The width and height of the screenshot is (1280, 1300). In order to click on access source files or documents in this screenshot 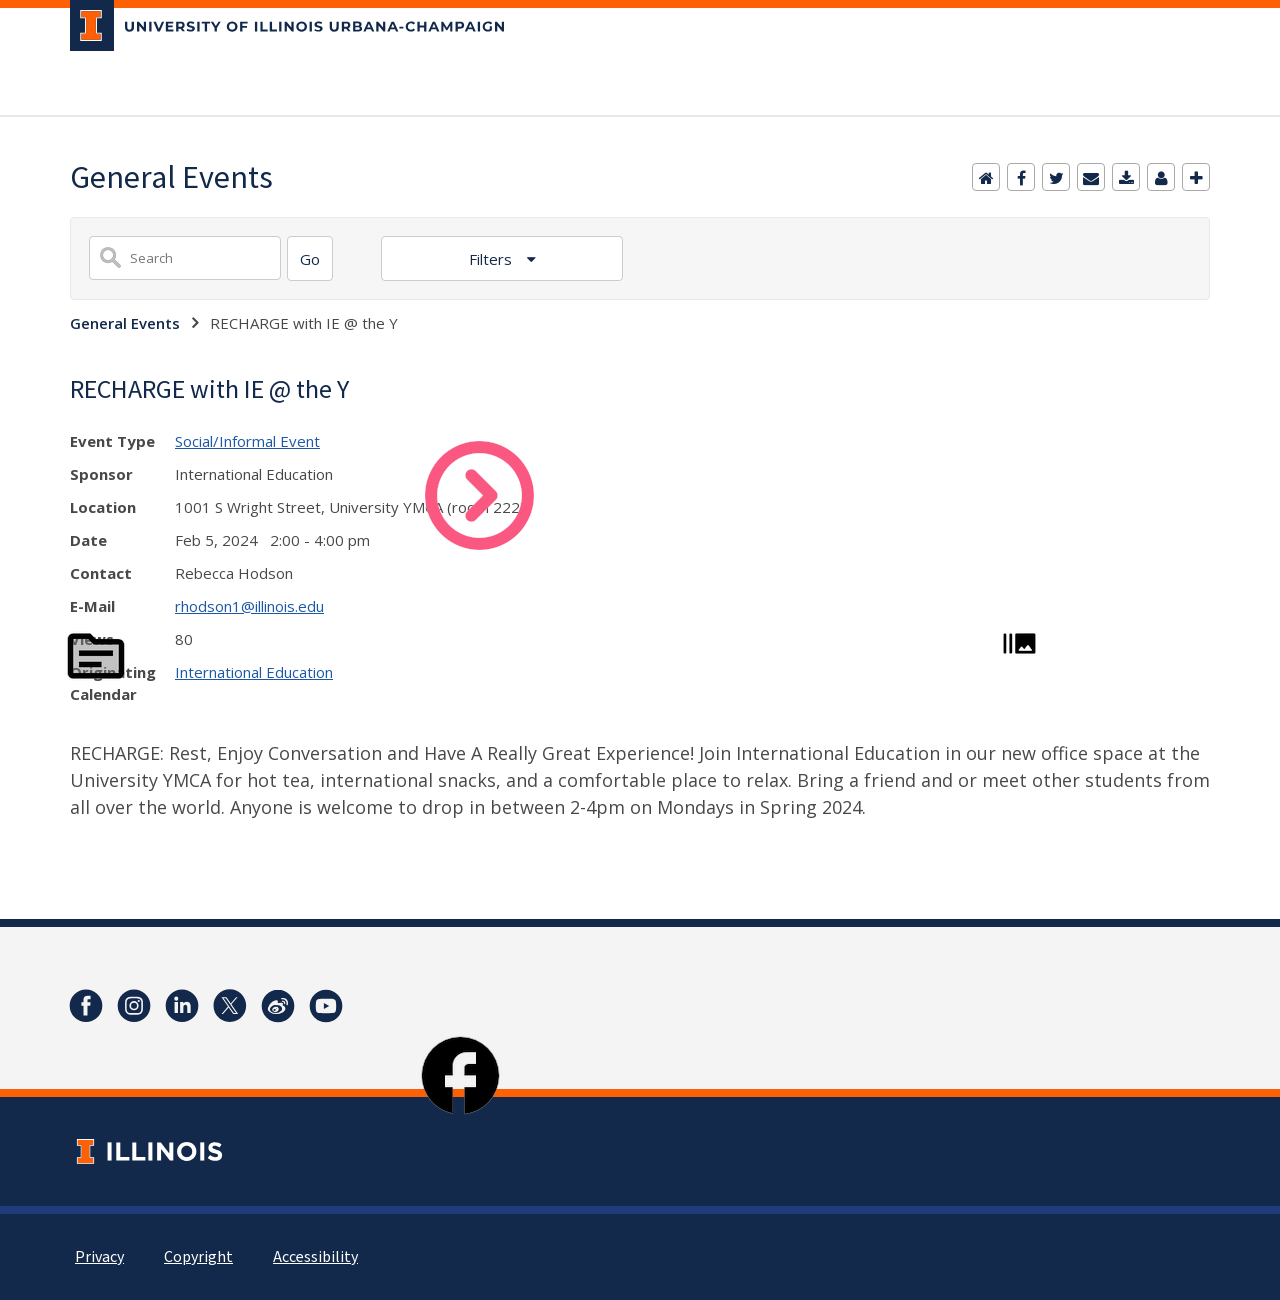, I will do `click(96, 656)`.